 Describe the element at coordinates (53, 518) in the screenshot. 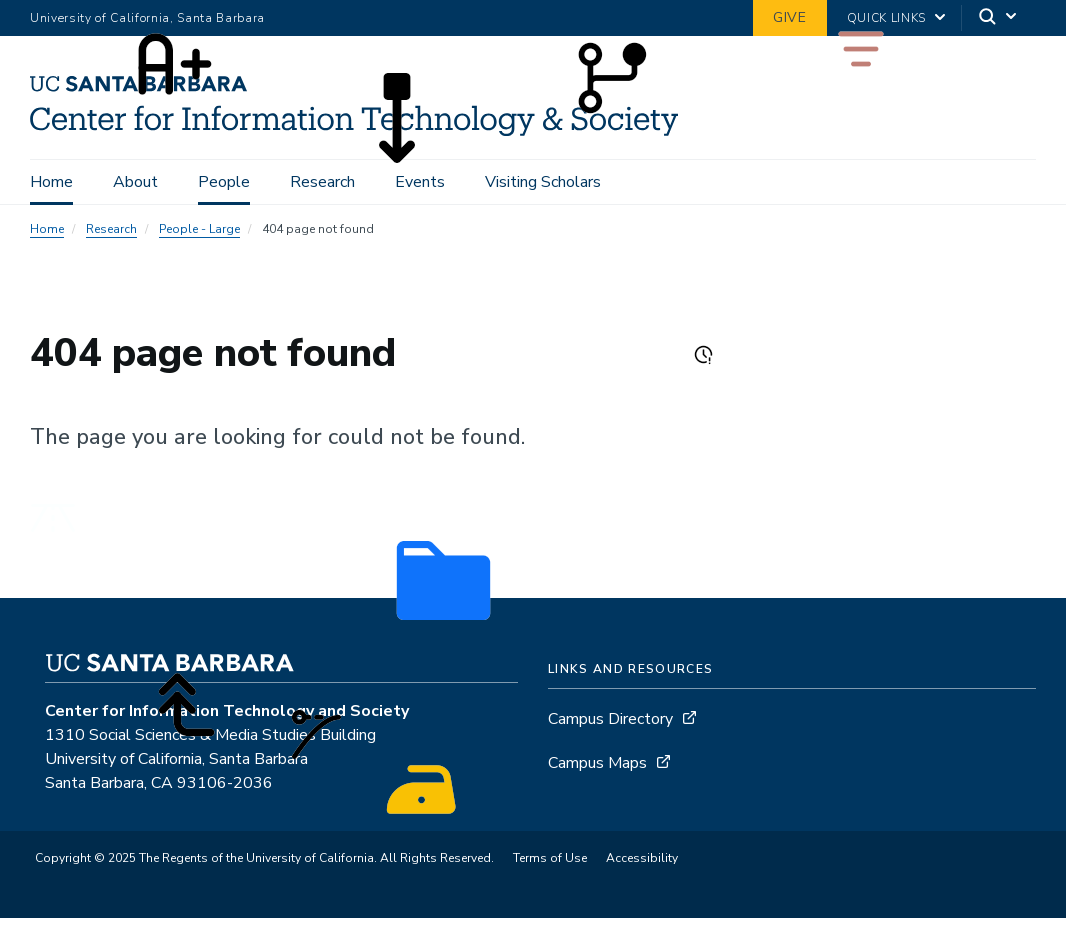

I see `view directions or navigation` at that location.